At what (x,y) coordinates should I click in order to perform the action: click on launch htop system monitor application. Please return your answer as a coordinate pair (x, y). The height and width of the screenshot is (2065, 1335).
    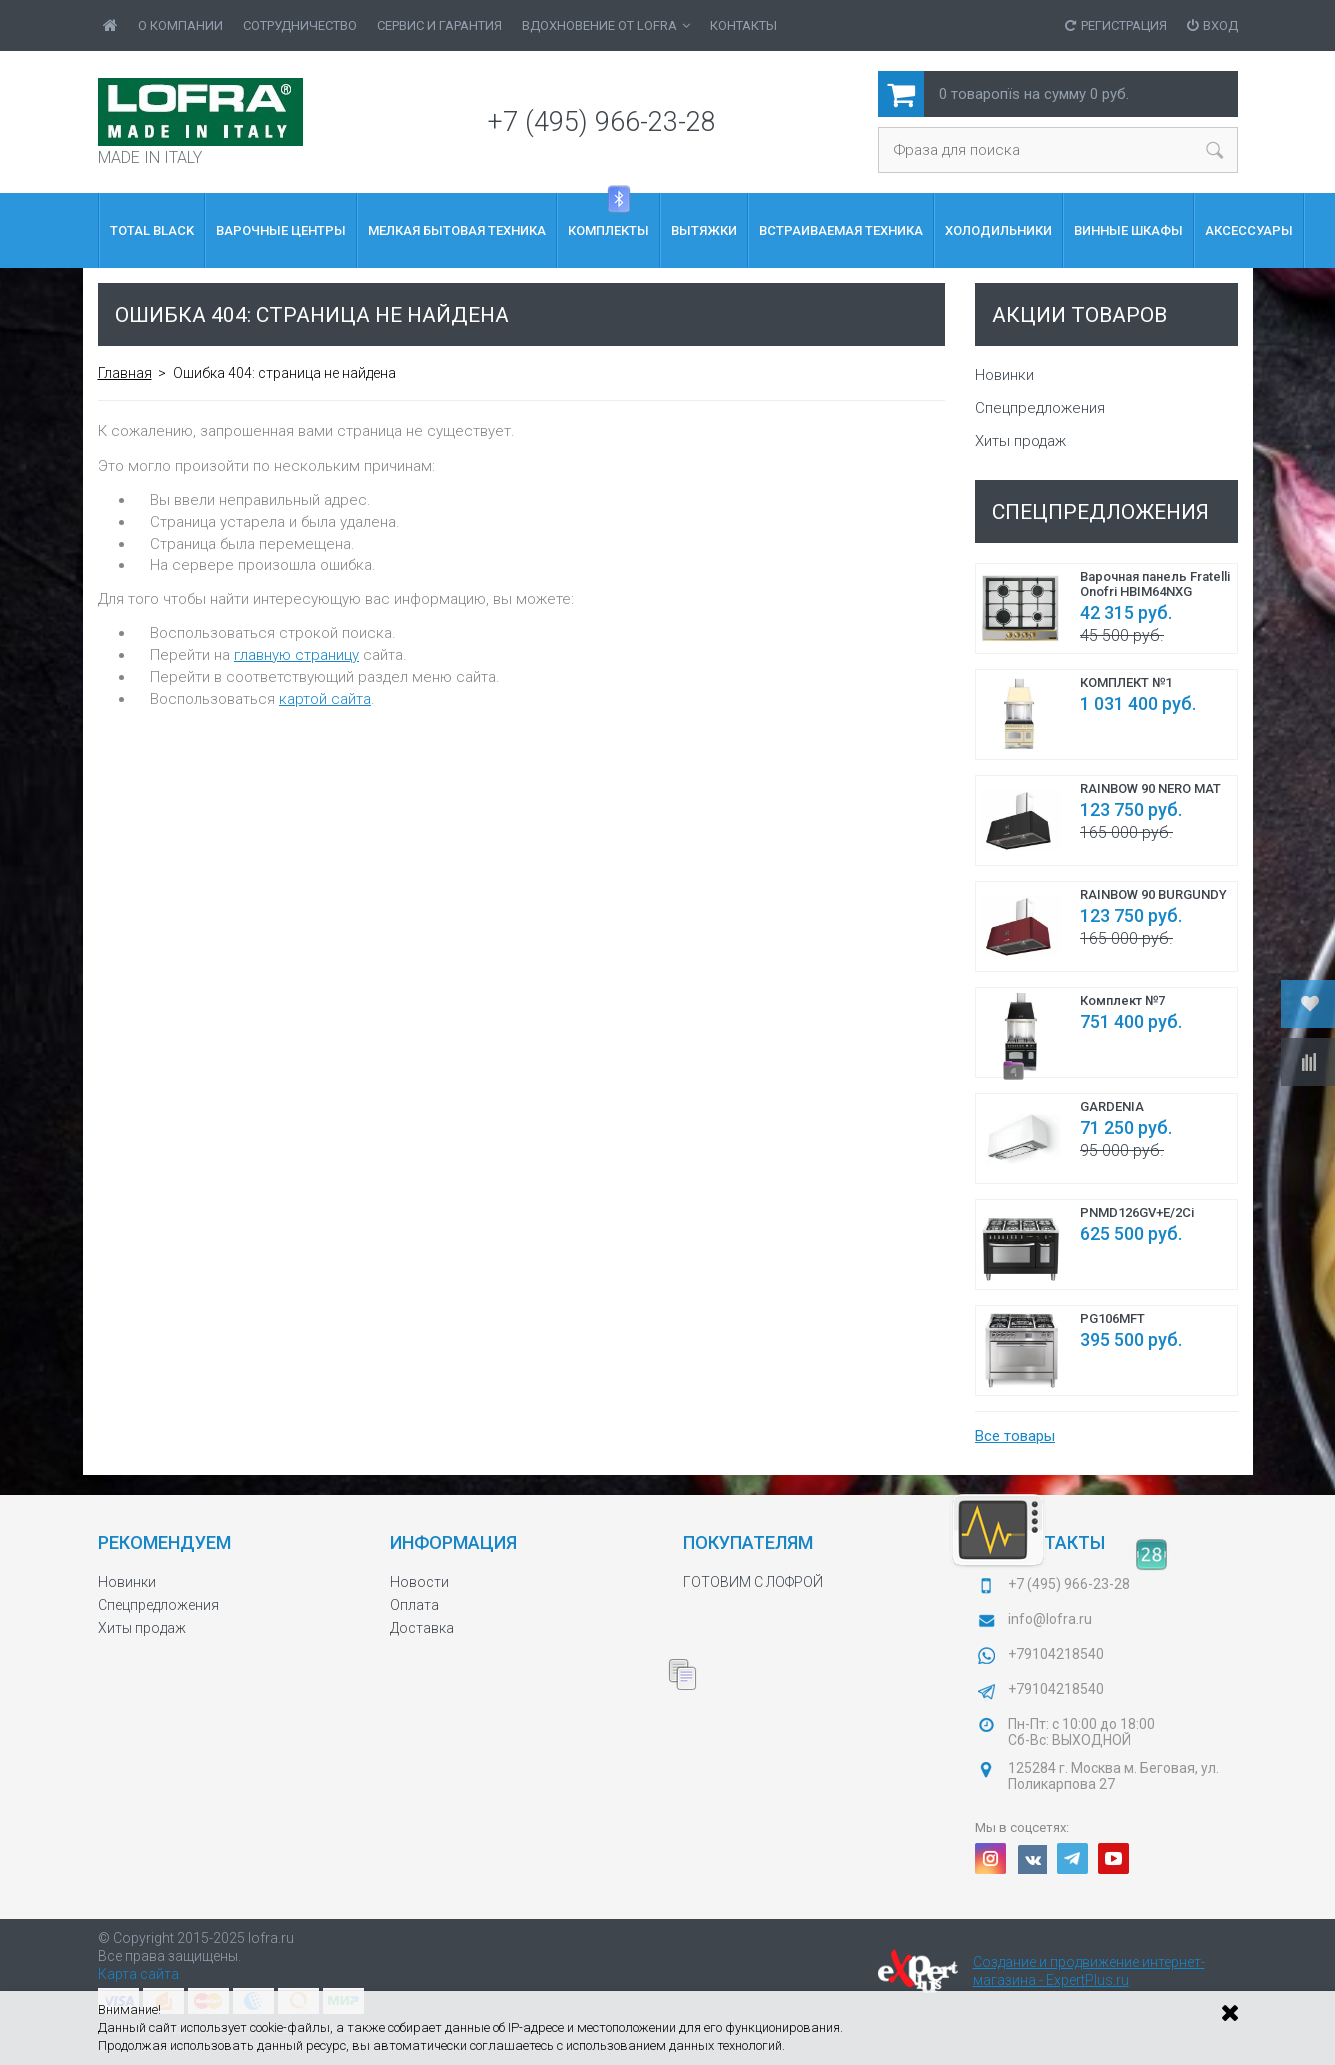
    Looking at the image, I should click on (998, 1530).